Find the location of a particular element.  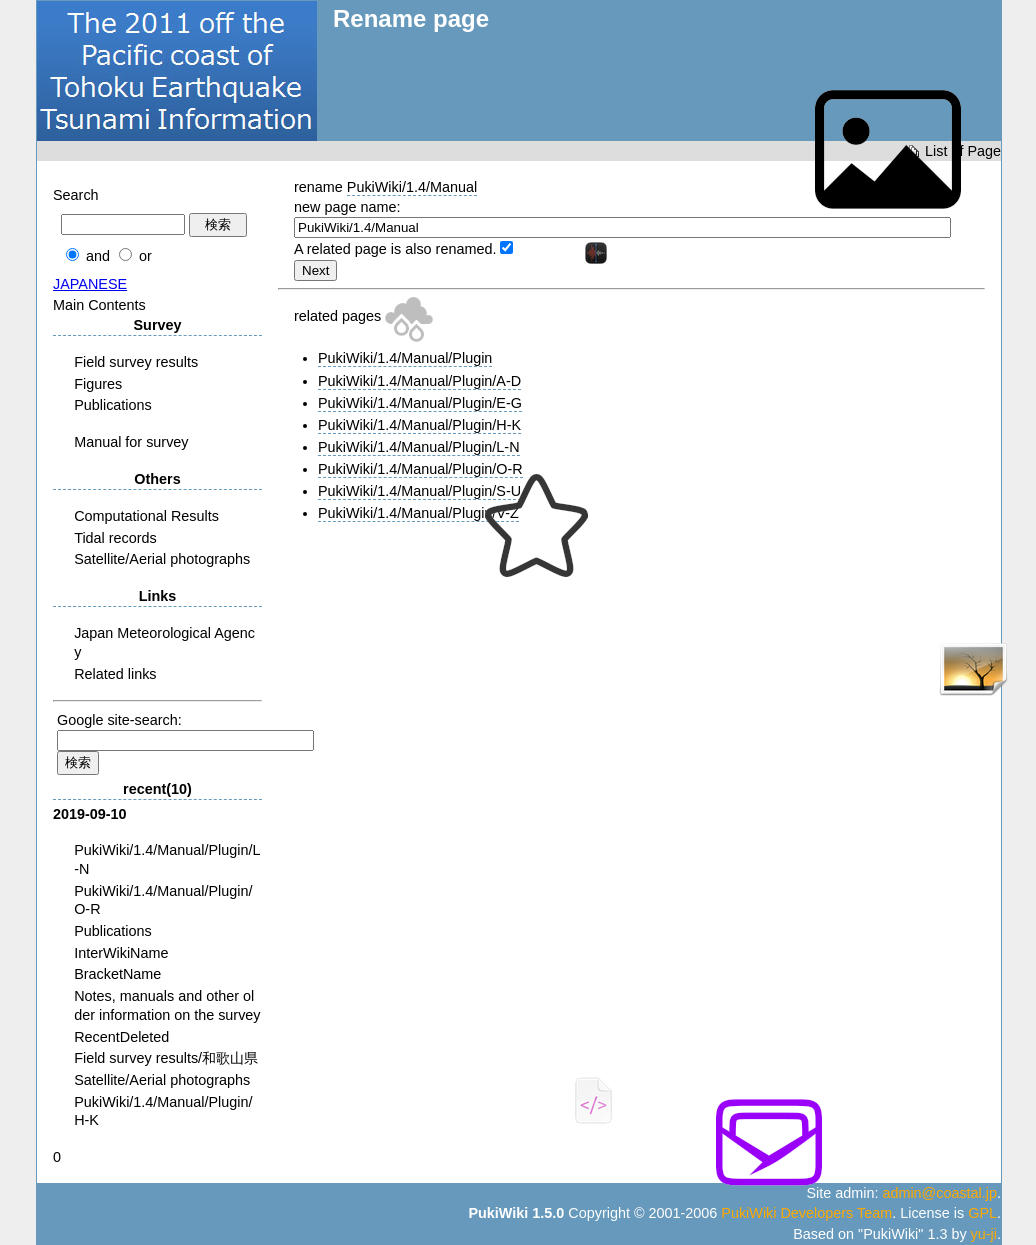

open the mail app is located at coordinates (769, 1139).